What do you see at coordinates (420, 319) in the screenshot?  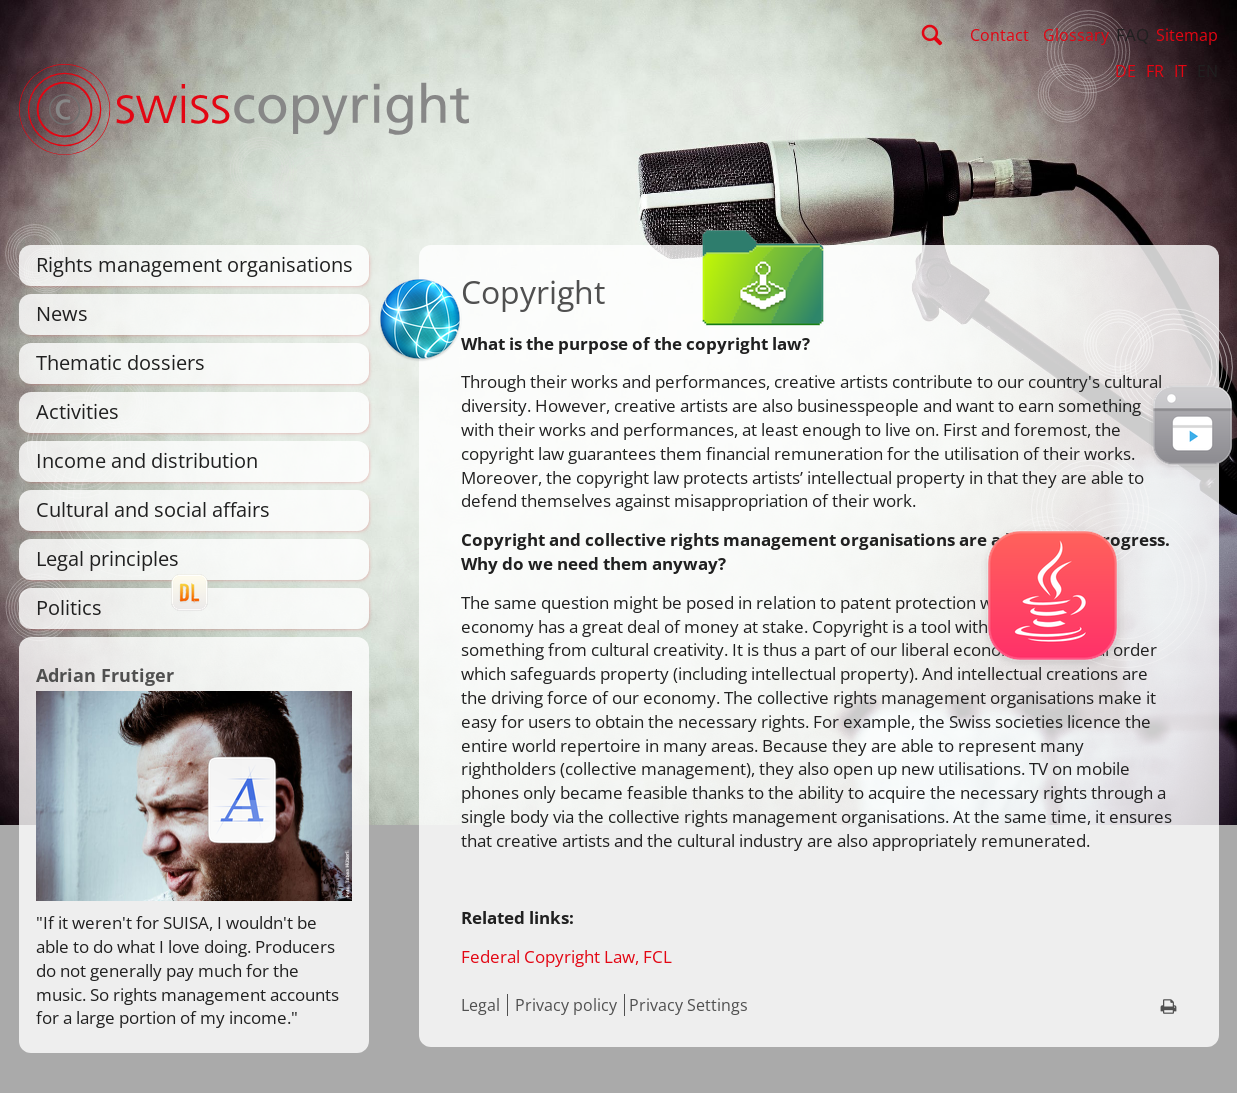 I see `open network browser to view connected devices` at bounding box center [420, 319].